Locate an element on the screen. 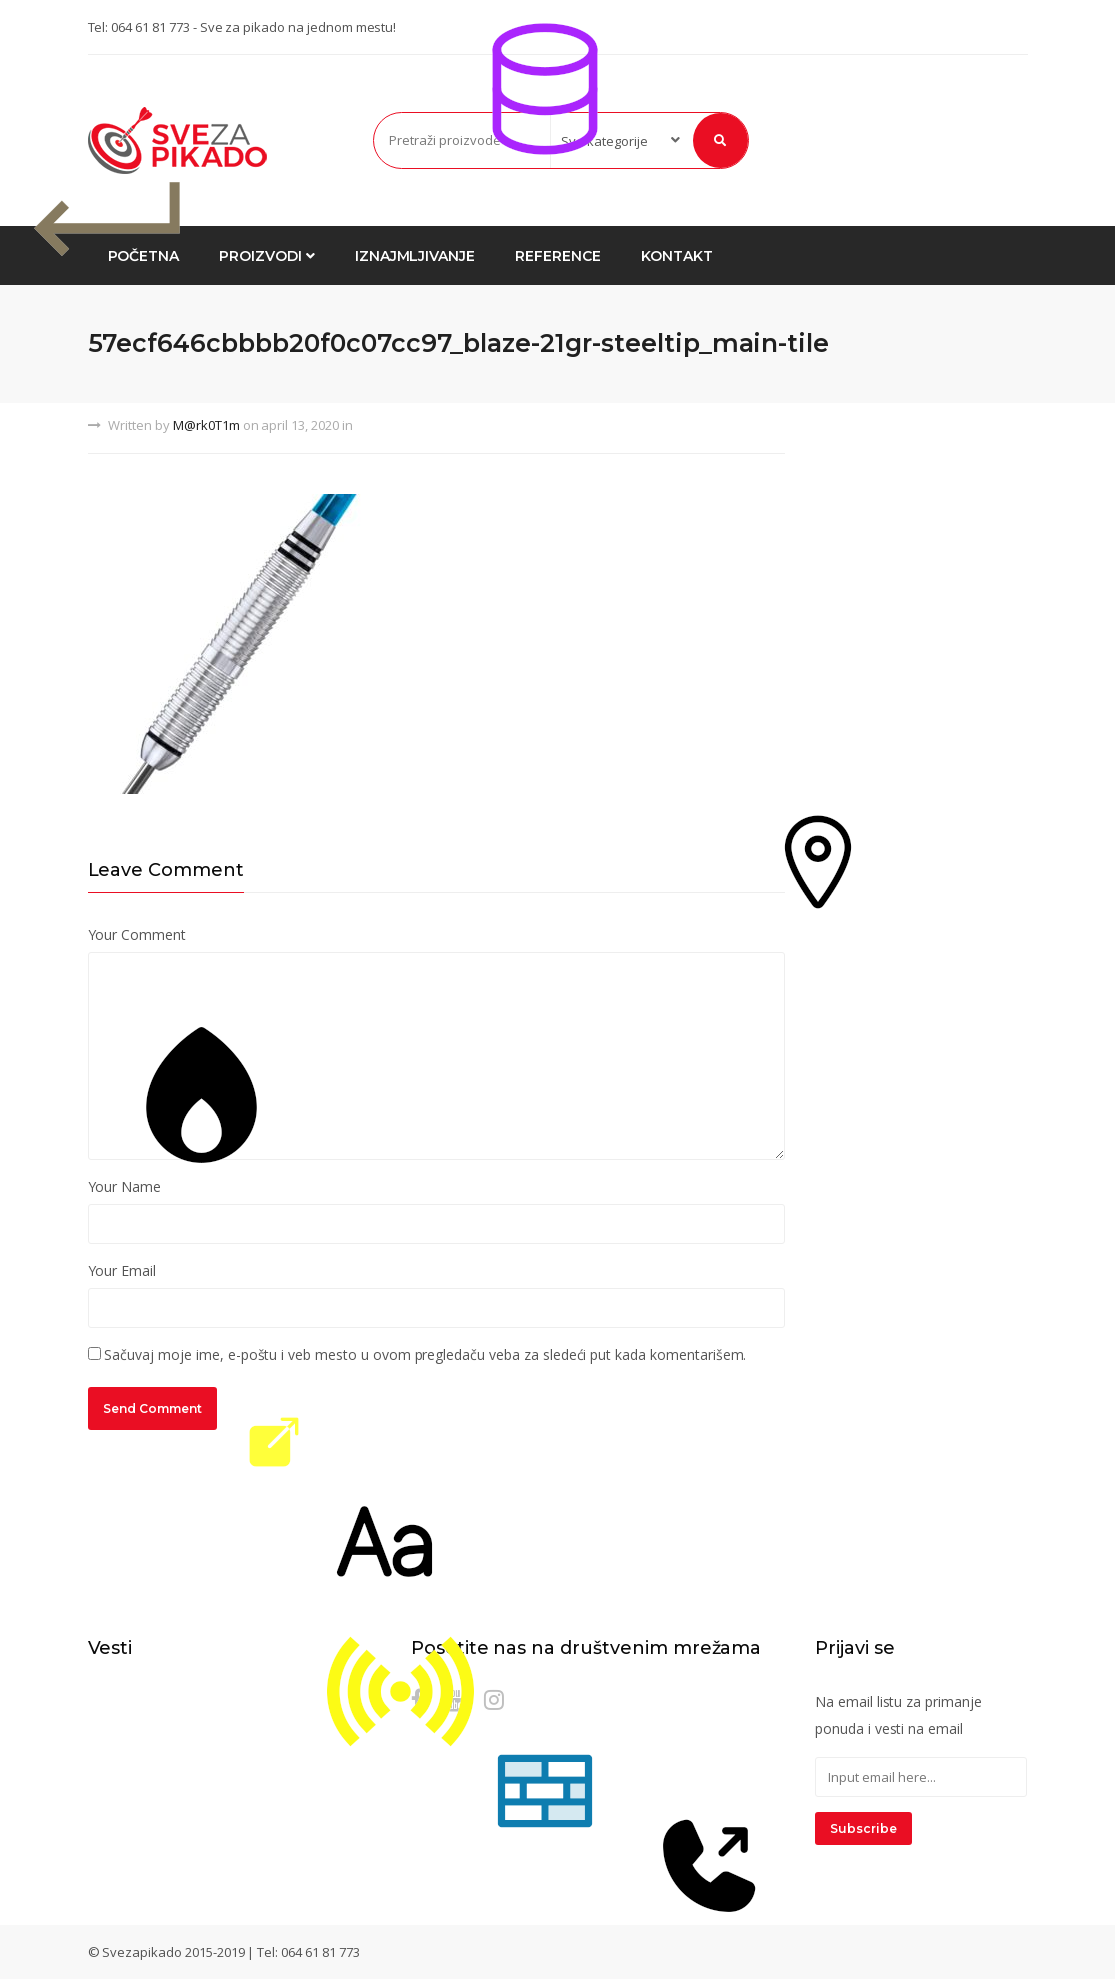  open link in a new window is located at coordinates (274, 1442).